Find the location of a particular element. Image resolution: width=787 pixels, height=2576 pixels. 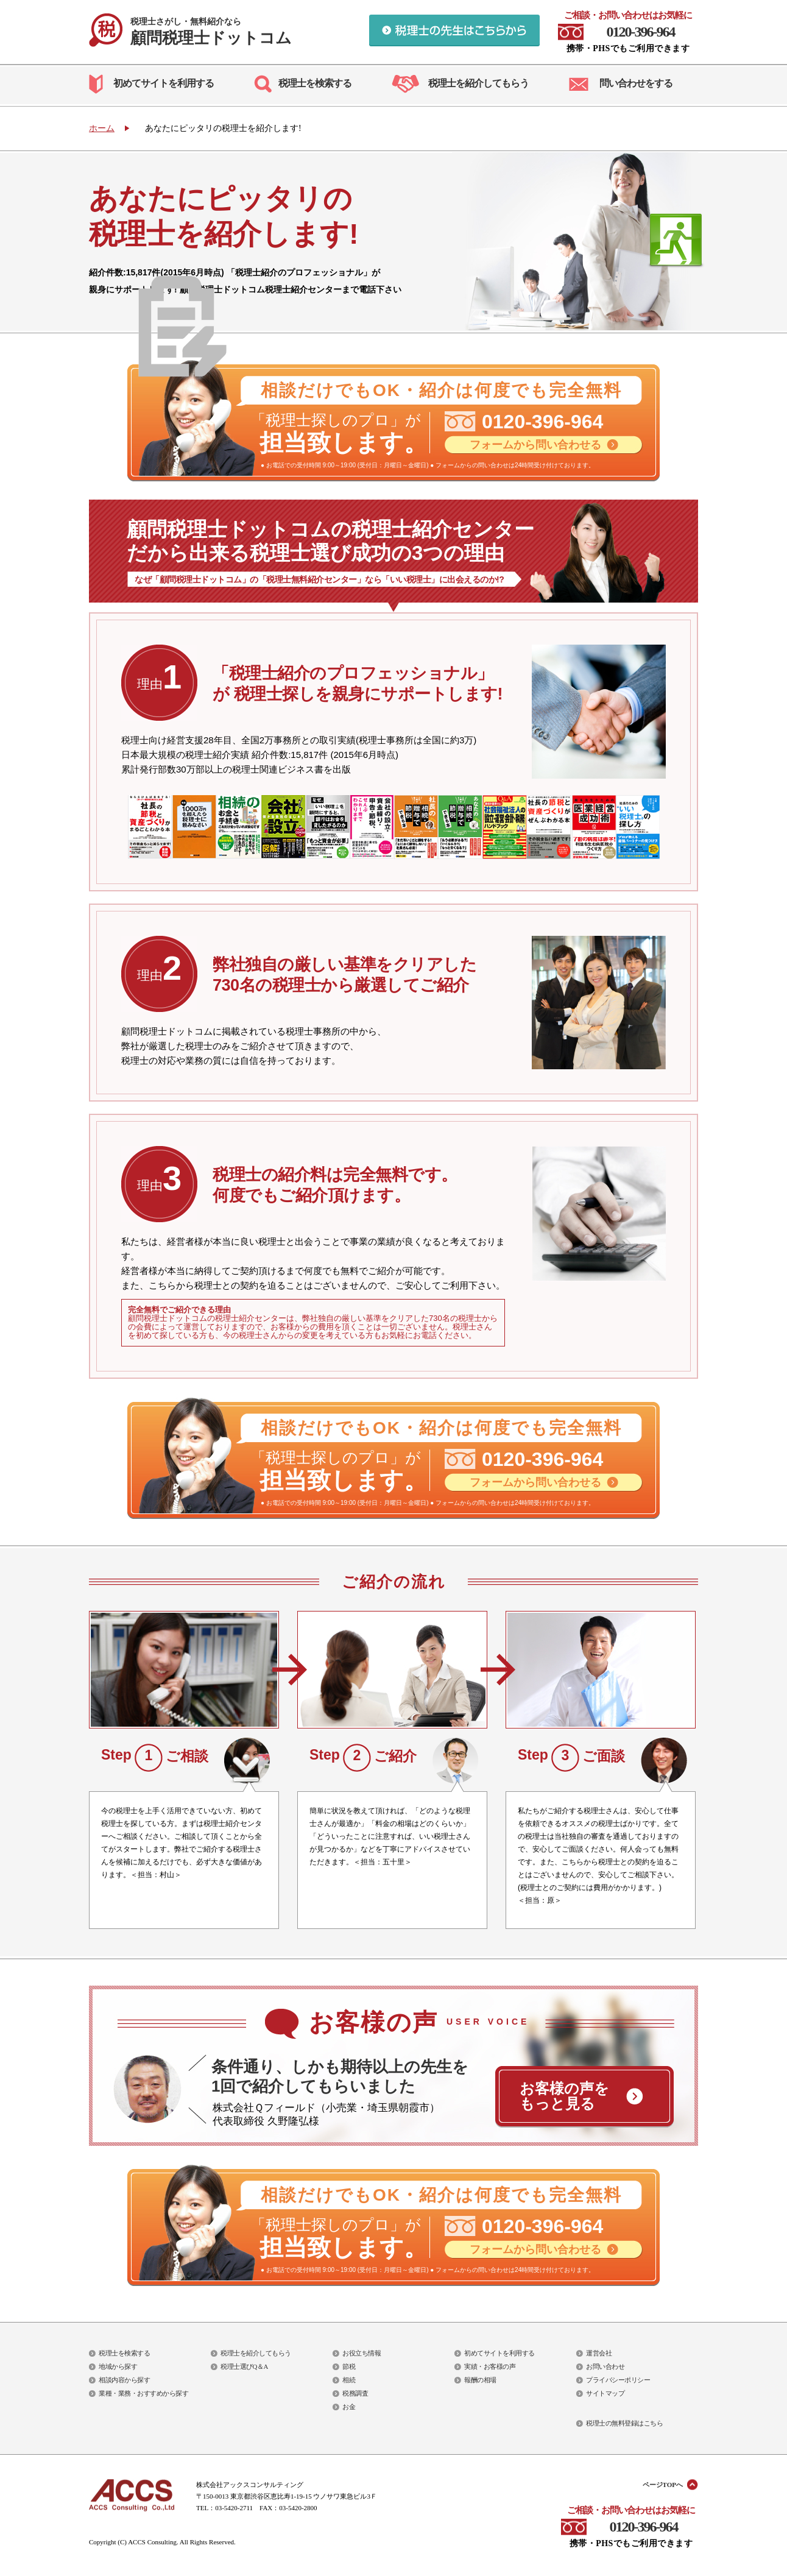

battery fully charged and currently charging is located at coordinates (176, 326).